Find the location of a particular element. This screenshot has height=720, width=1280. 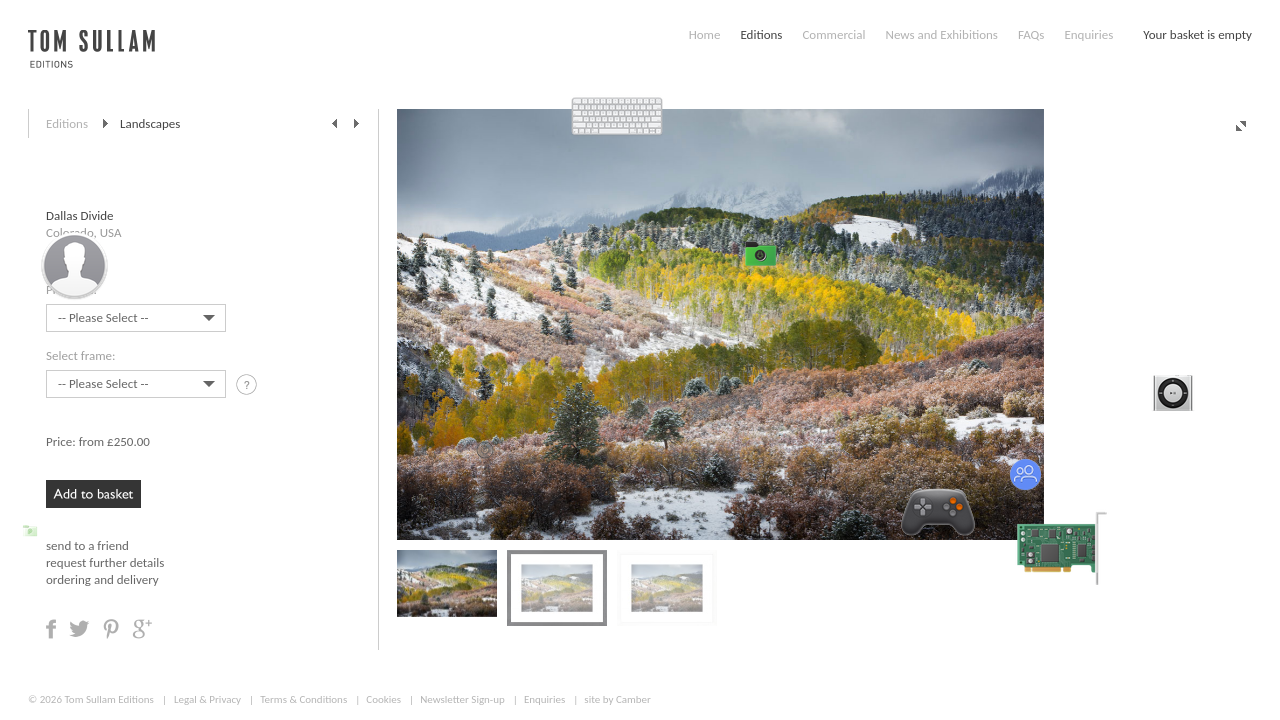

configure game controller settings is located at coordinates (938, 512).